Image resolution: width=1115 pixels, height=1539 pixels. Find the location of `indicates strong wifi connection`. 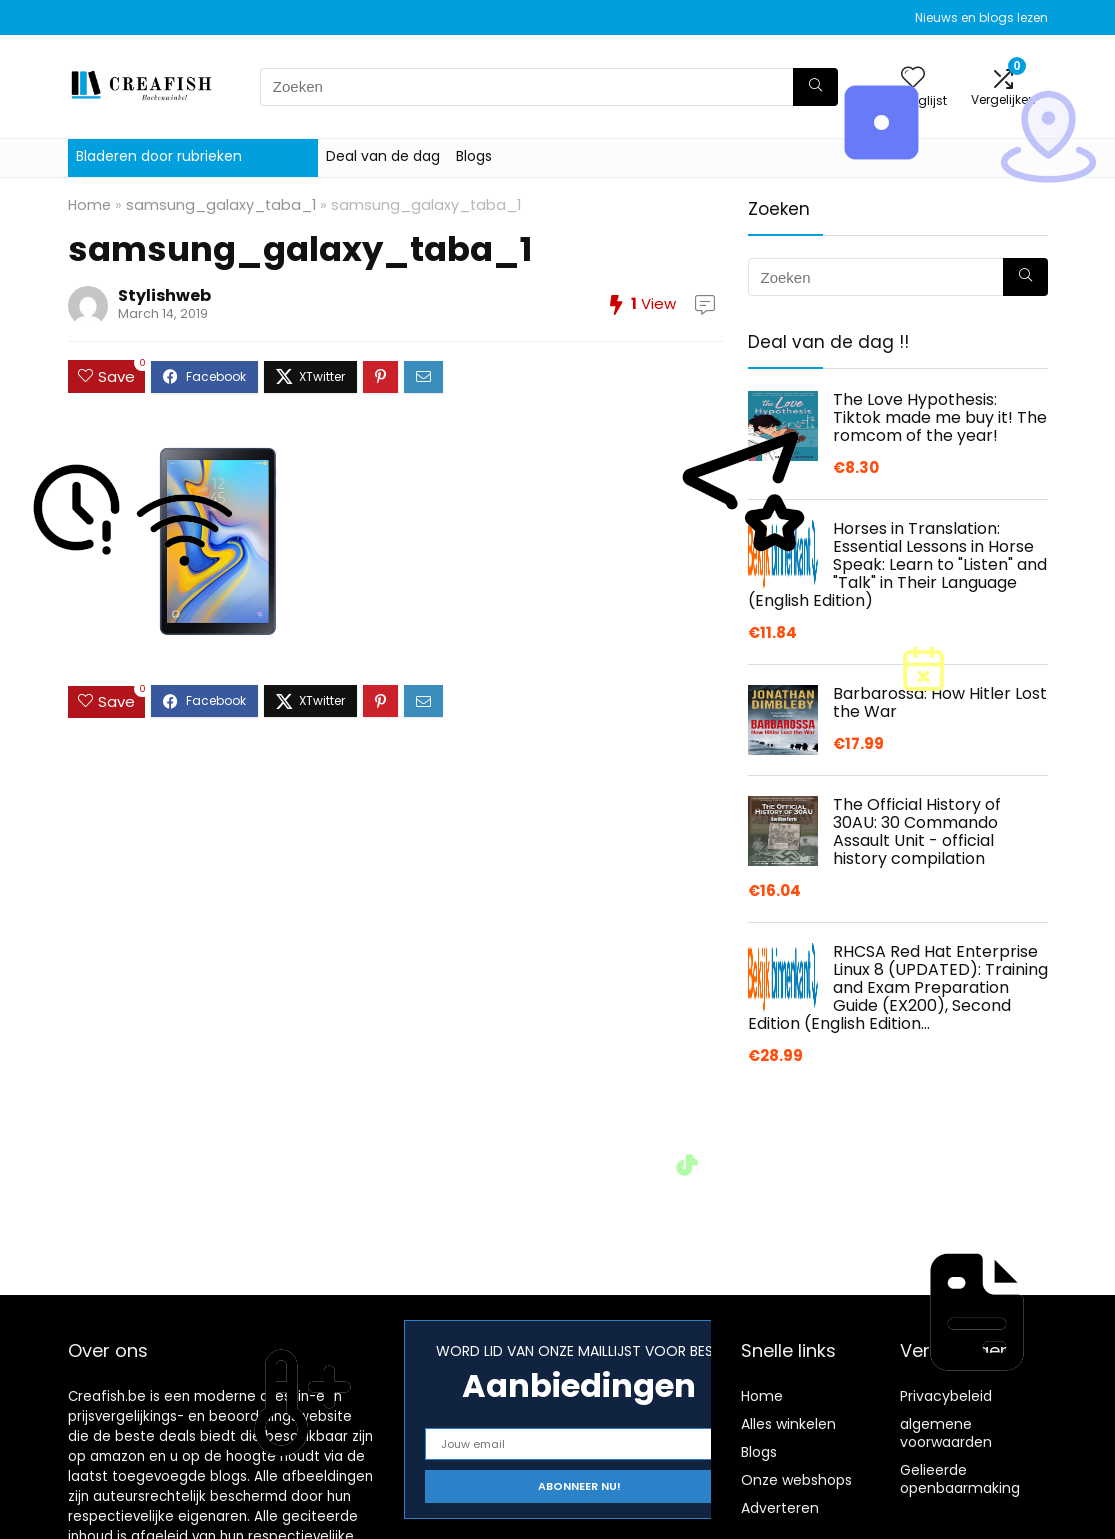

indicates strong wifi connection is located at coordinates (184, 528).